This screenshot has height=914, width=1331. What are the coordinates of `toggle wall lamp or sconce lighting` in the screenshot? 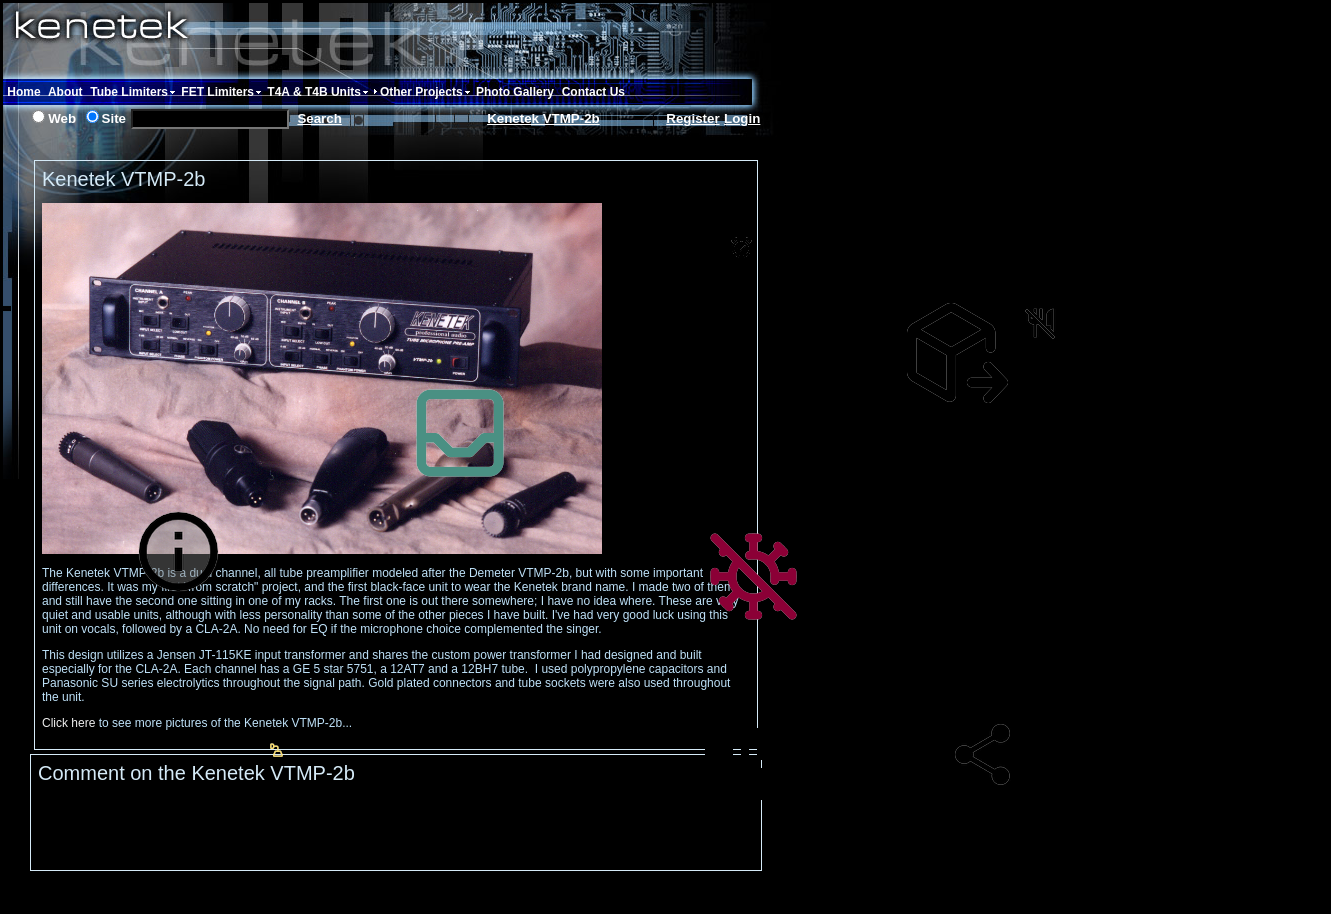 It's located at (276, 750).